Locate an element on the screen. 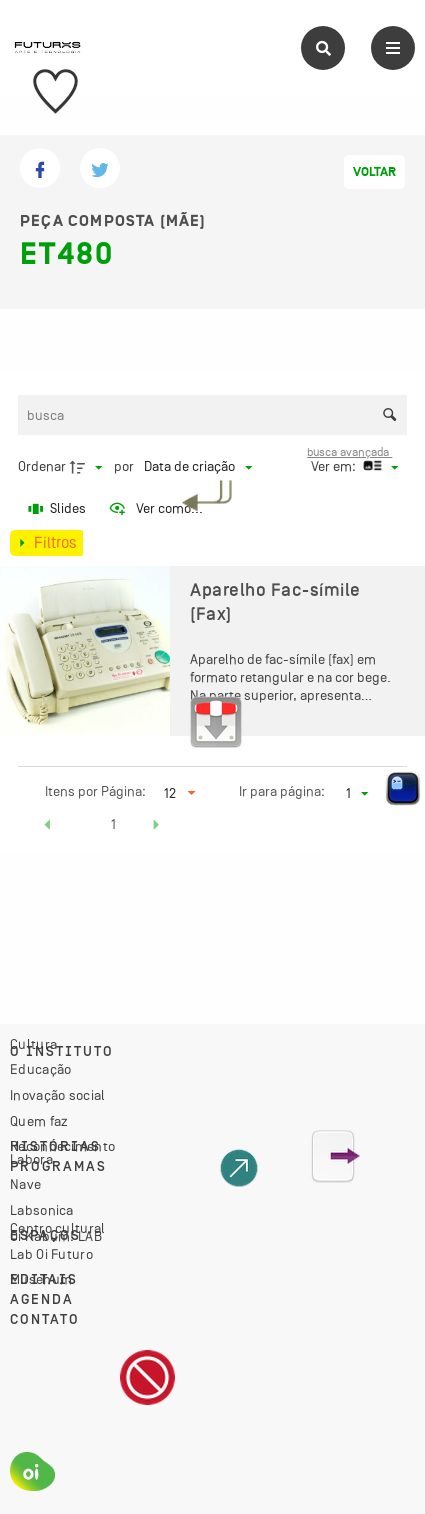 The height and width of the screenshot is (1514, 425). open ghostty terminal emulator is located at coordinates (403, 788).